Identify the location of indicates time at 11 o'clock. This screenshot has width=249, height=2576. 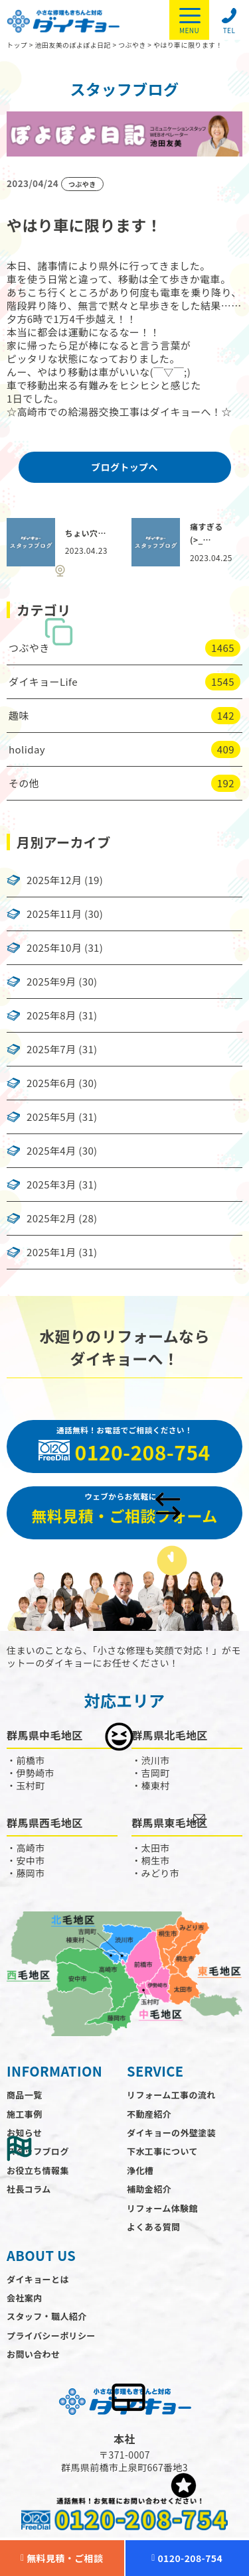
(172, 1561).